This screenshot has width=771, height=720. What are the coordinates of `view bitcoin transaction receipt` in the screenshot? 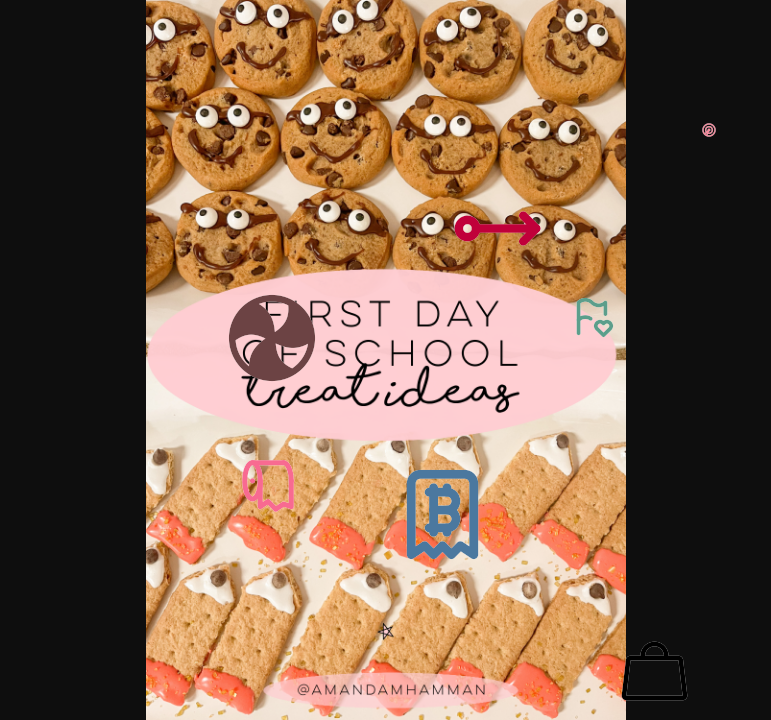 It's located at (442, 514).